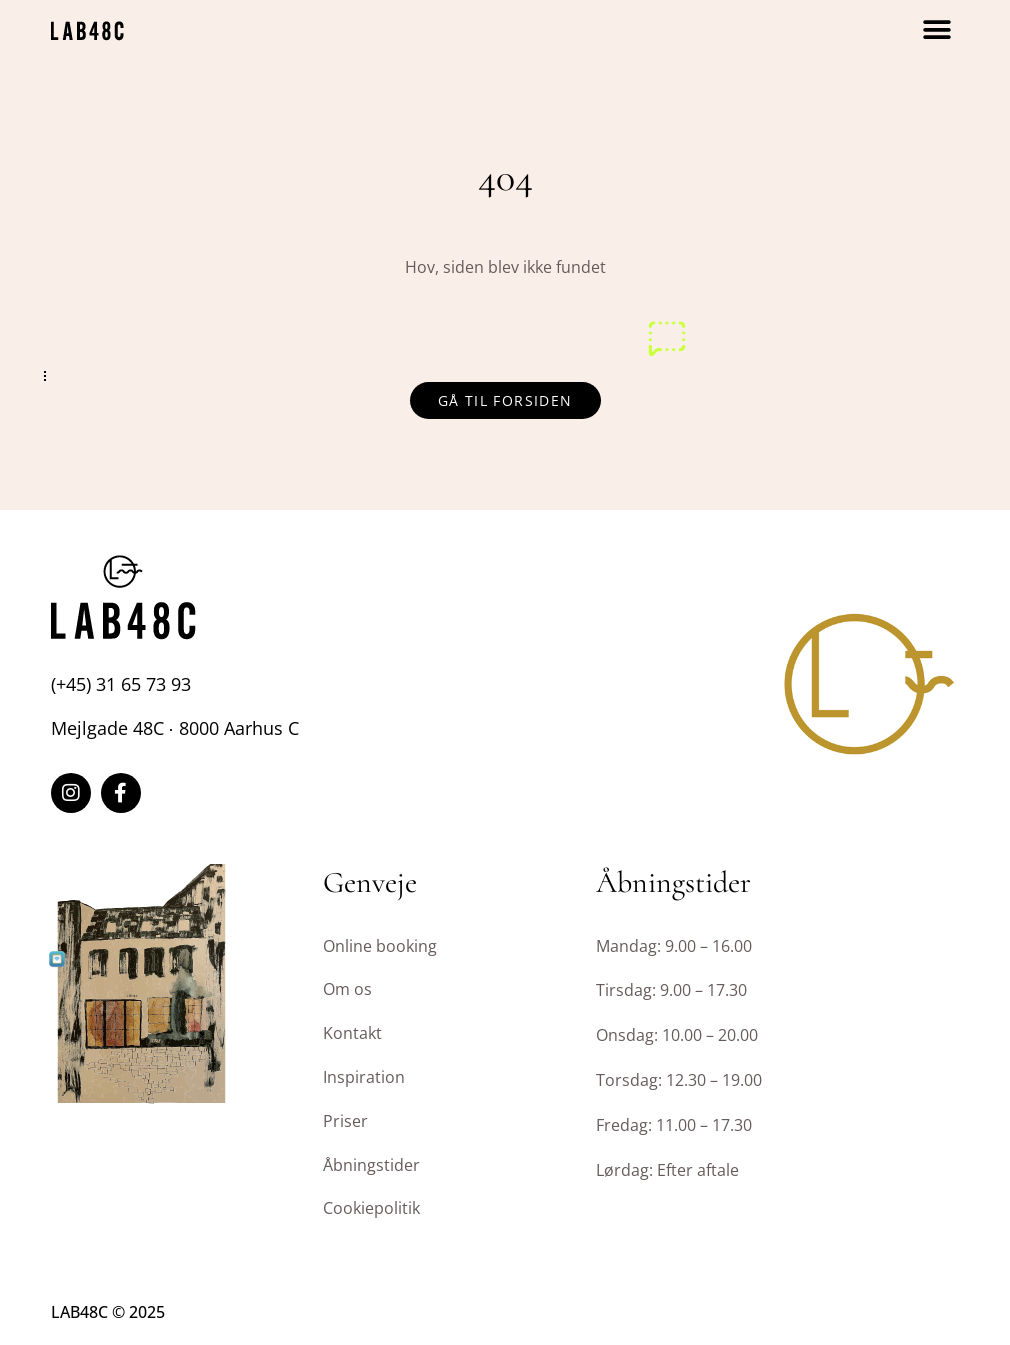 Image resolution: width=1010 pixels, height=1345 pixels. What do you see at coordinates (57, 959) in the screenshot?
I see `view network adapter settings` at bounding box center [57, 959].